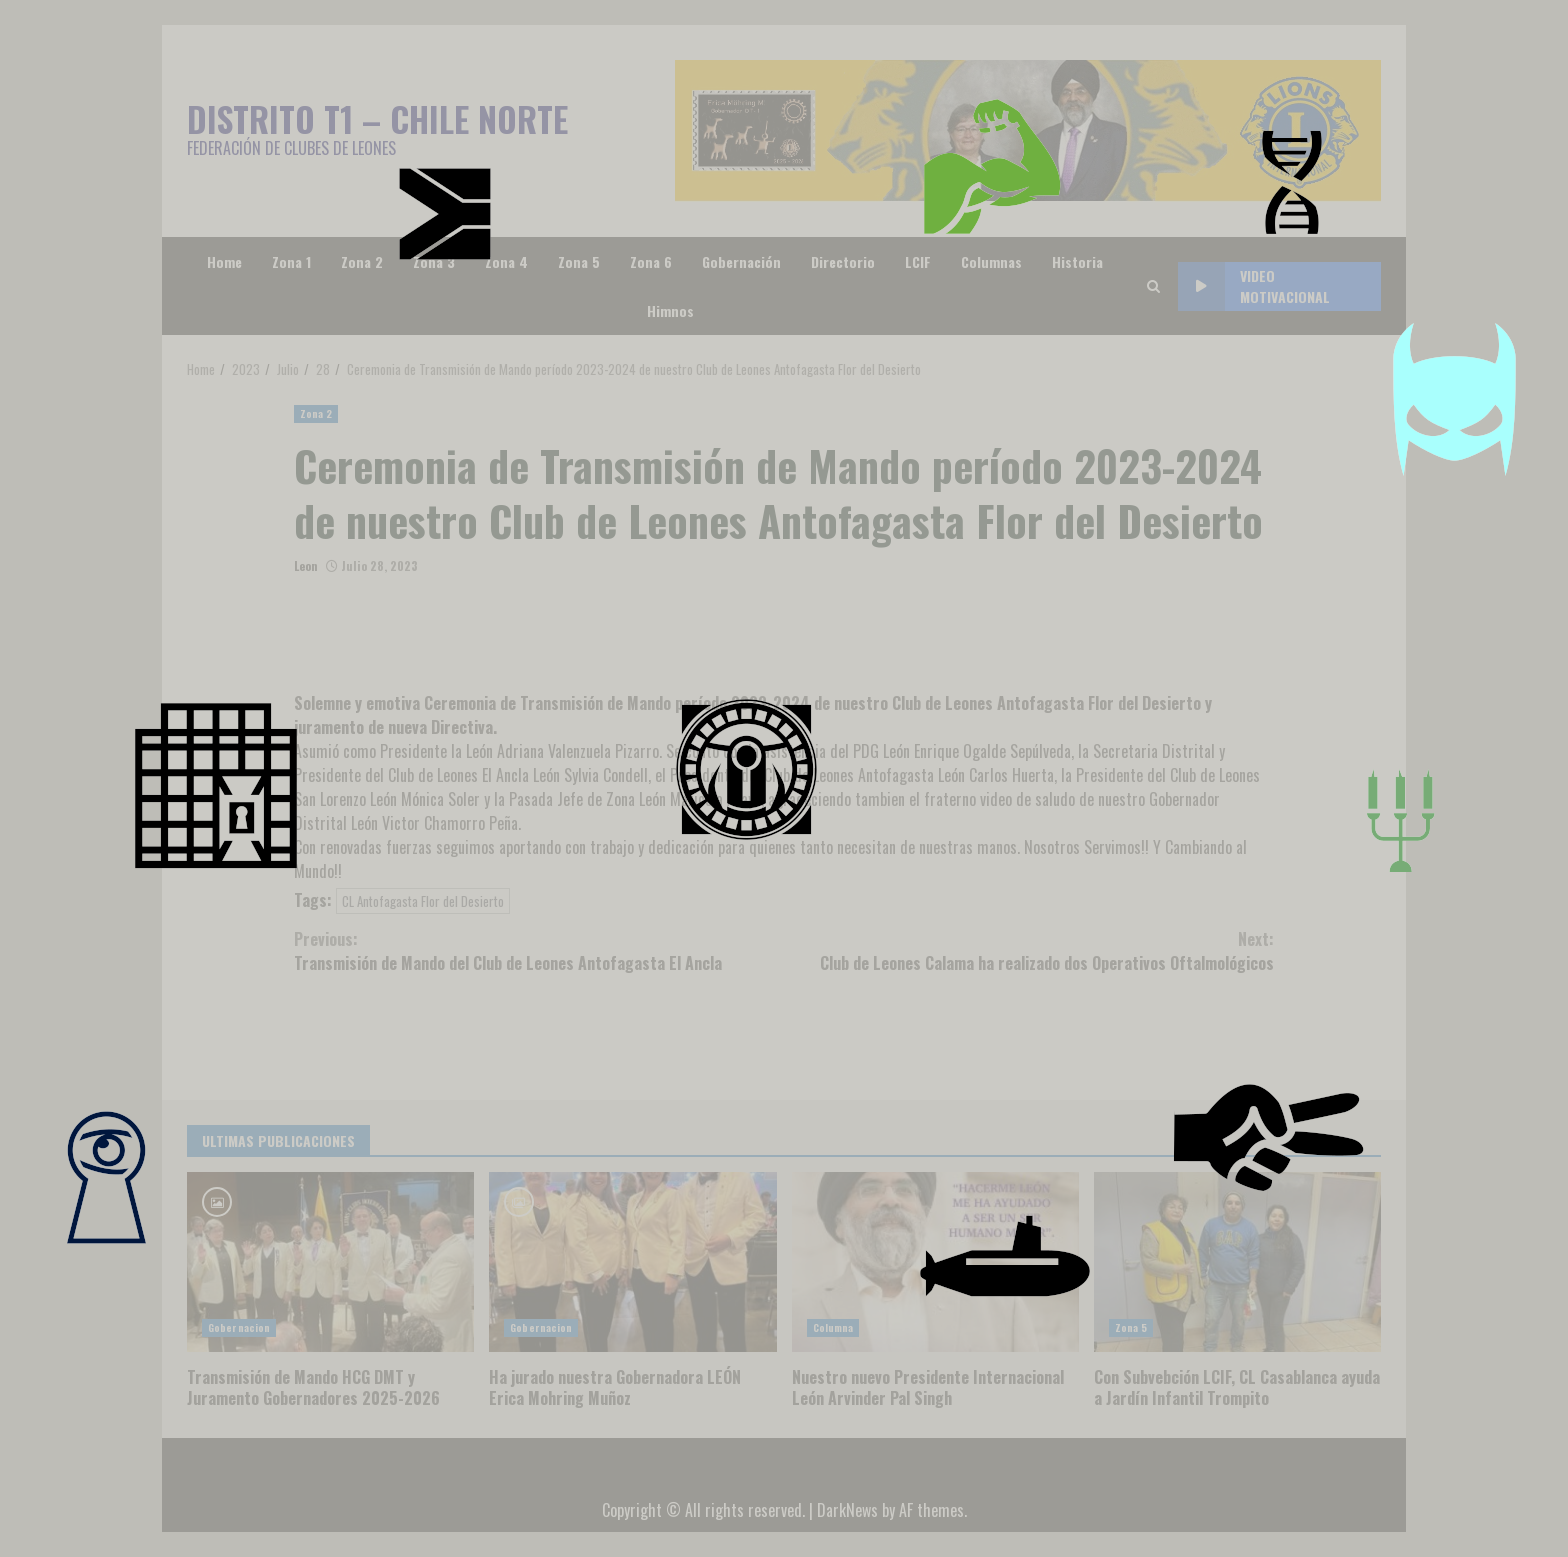 This screenshot has height=1557, width=1568. I want to click on access genetic or DNA-related features, so click(1292, 182).